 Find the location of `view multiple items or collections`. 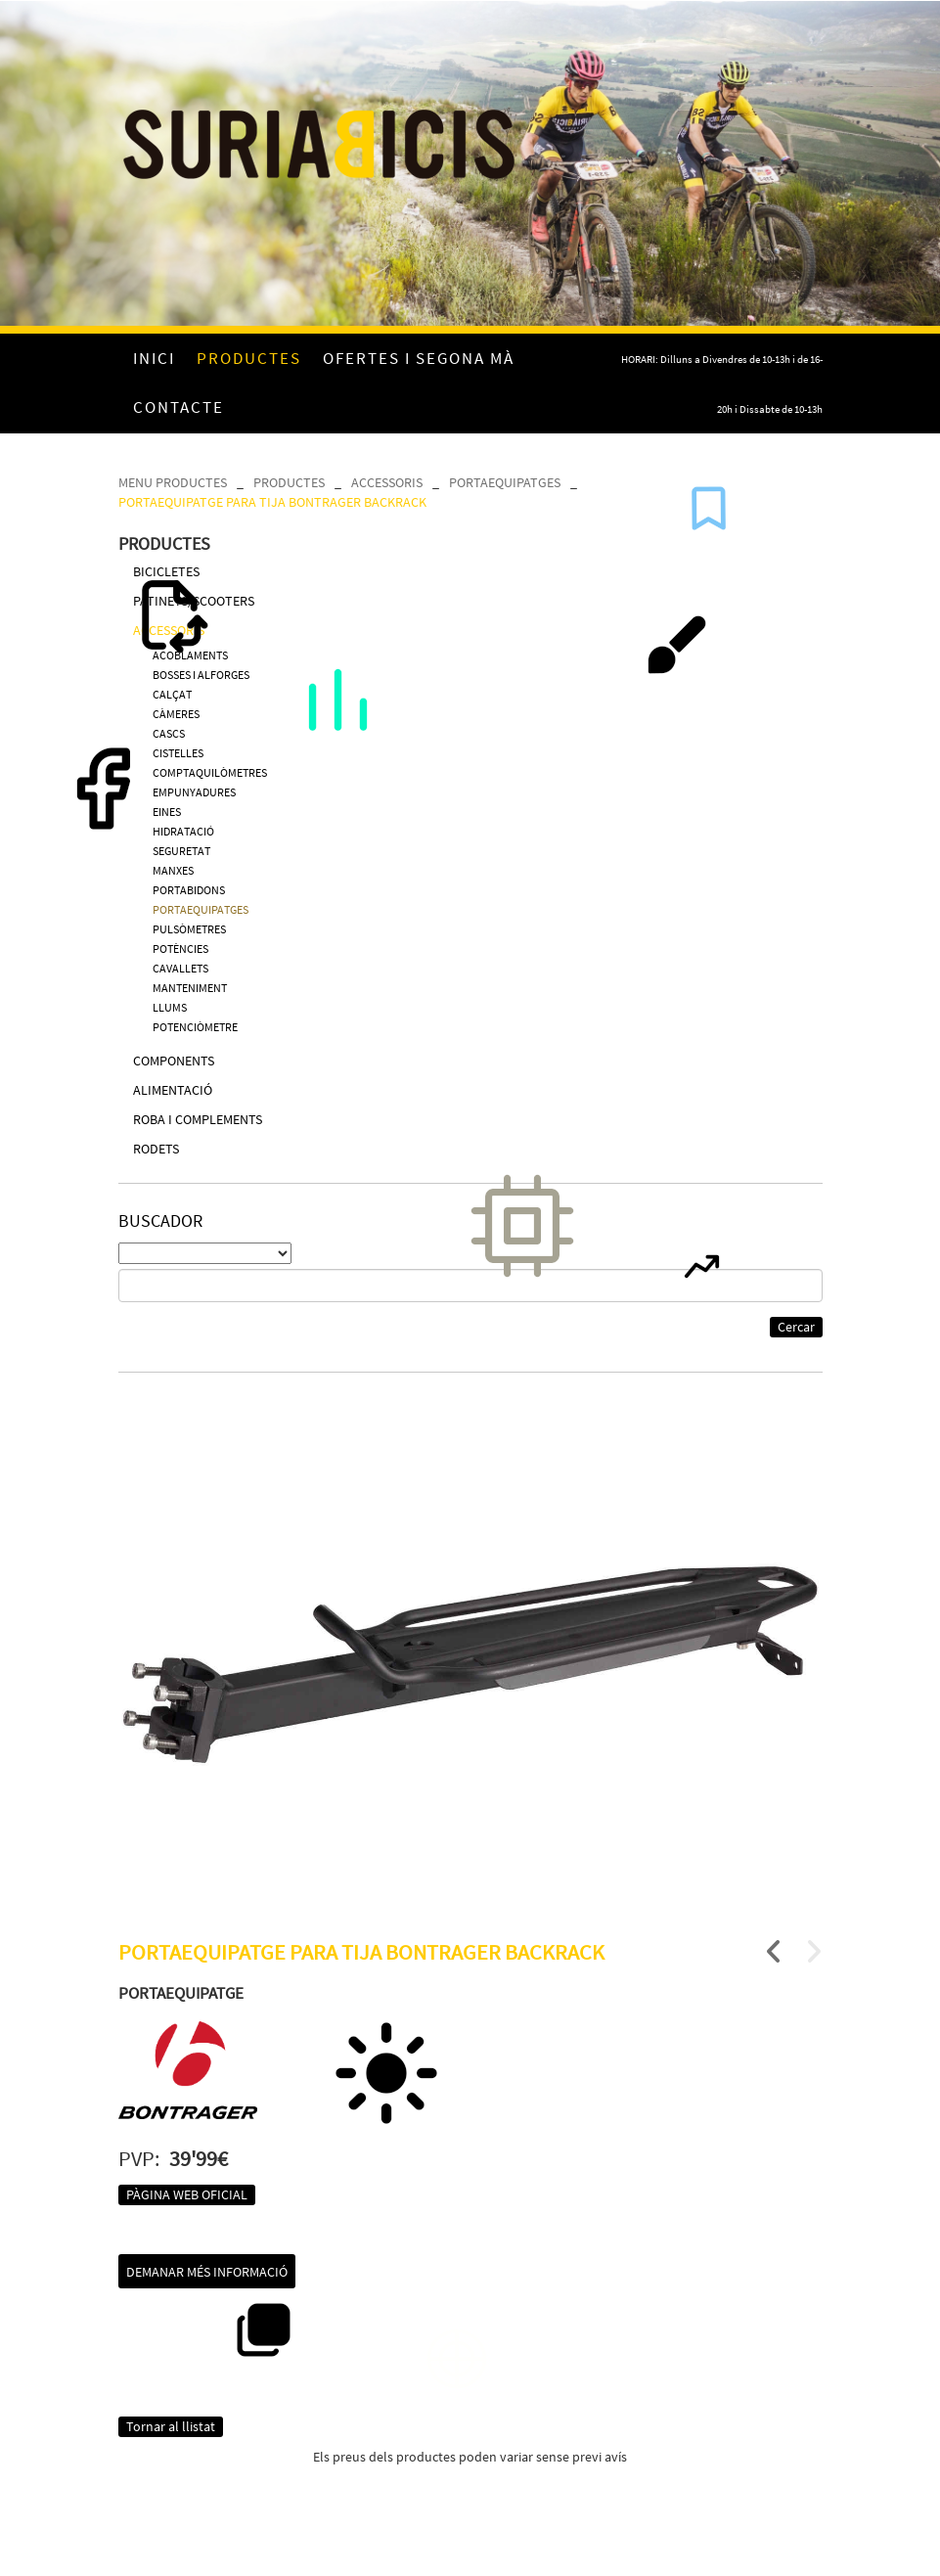

view multiple items or collections is located at coordinates (263, 2329).